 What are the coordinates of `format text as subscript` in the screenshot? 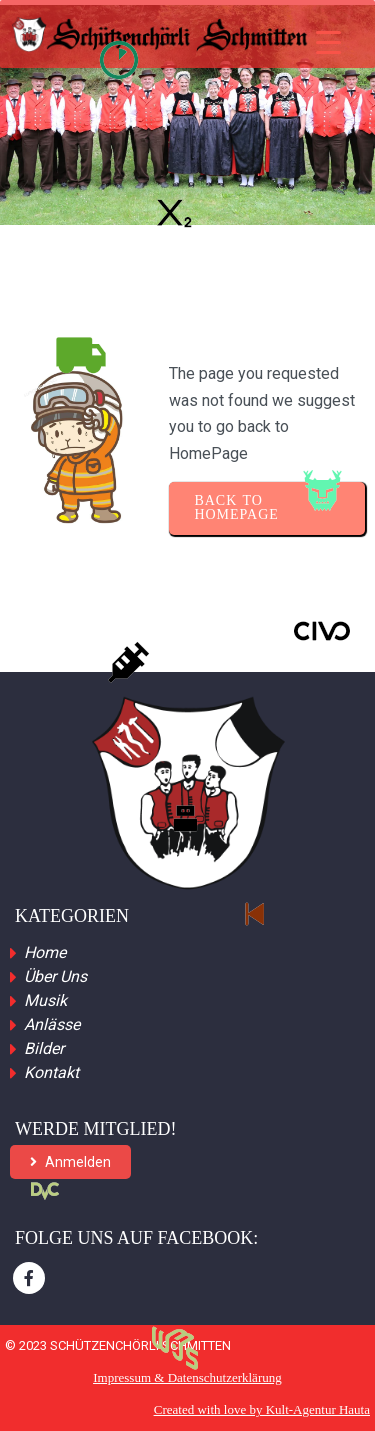 It's located at (172, 213).